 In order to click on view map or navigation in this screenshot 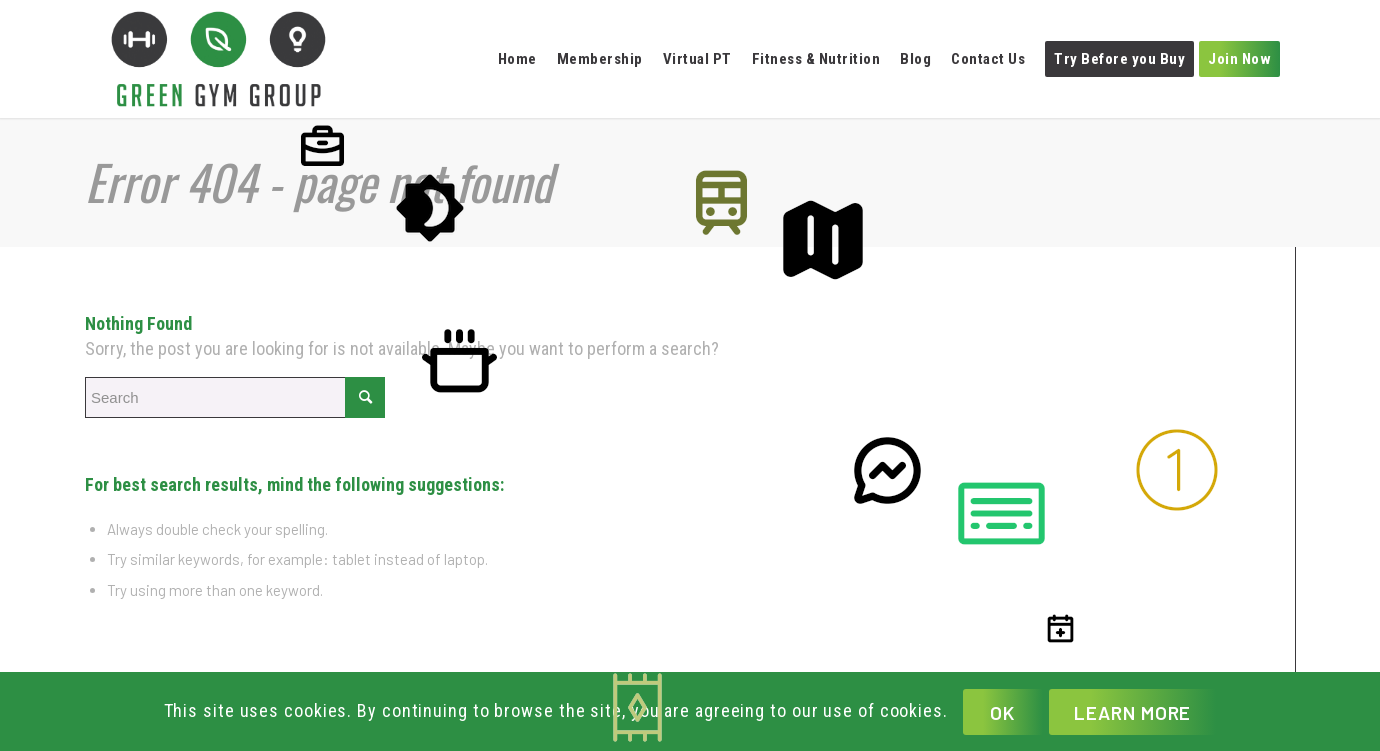, I will do `click(823, 240)`.